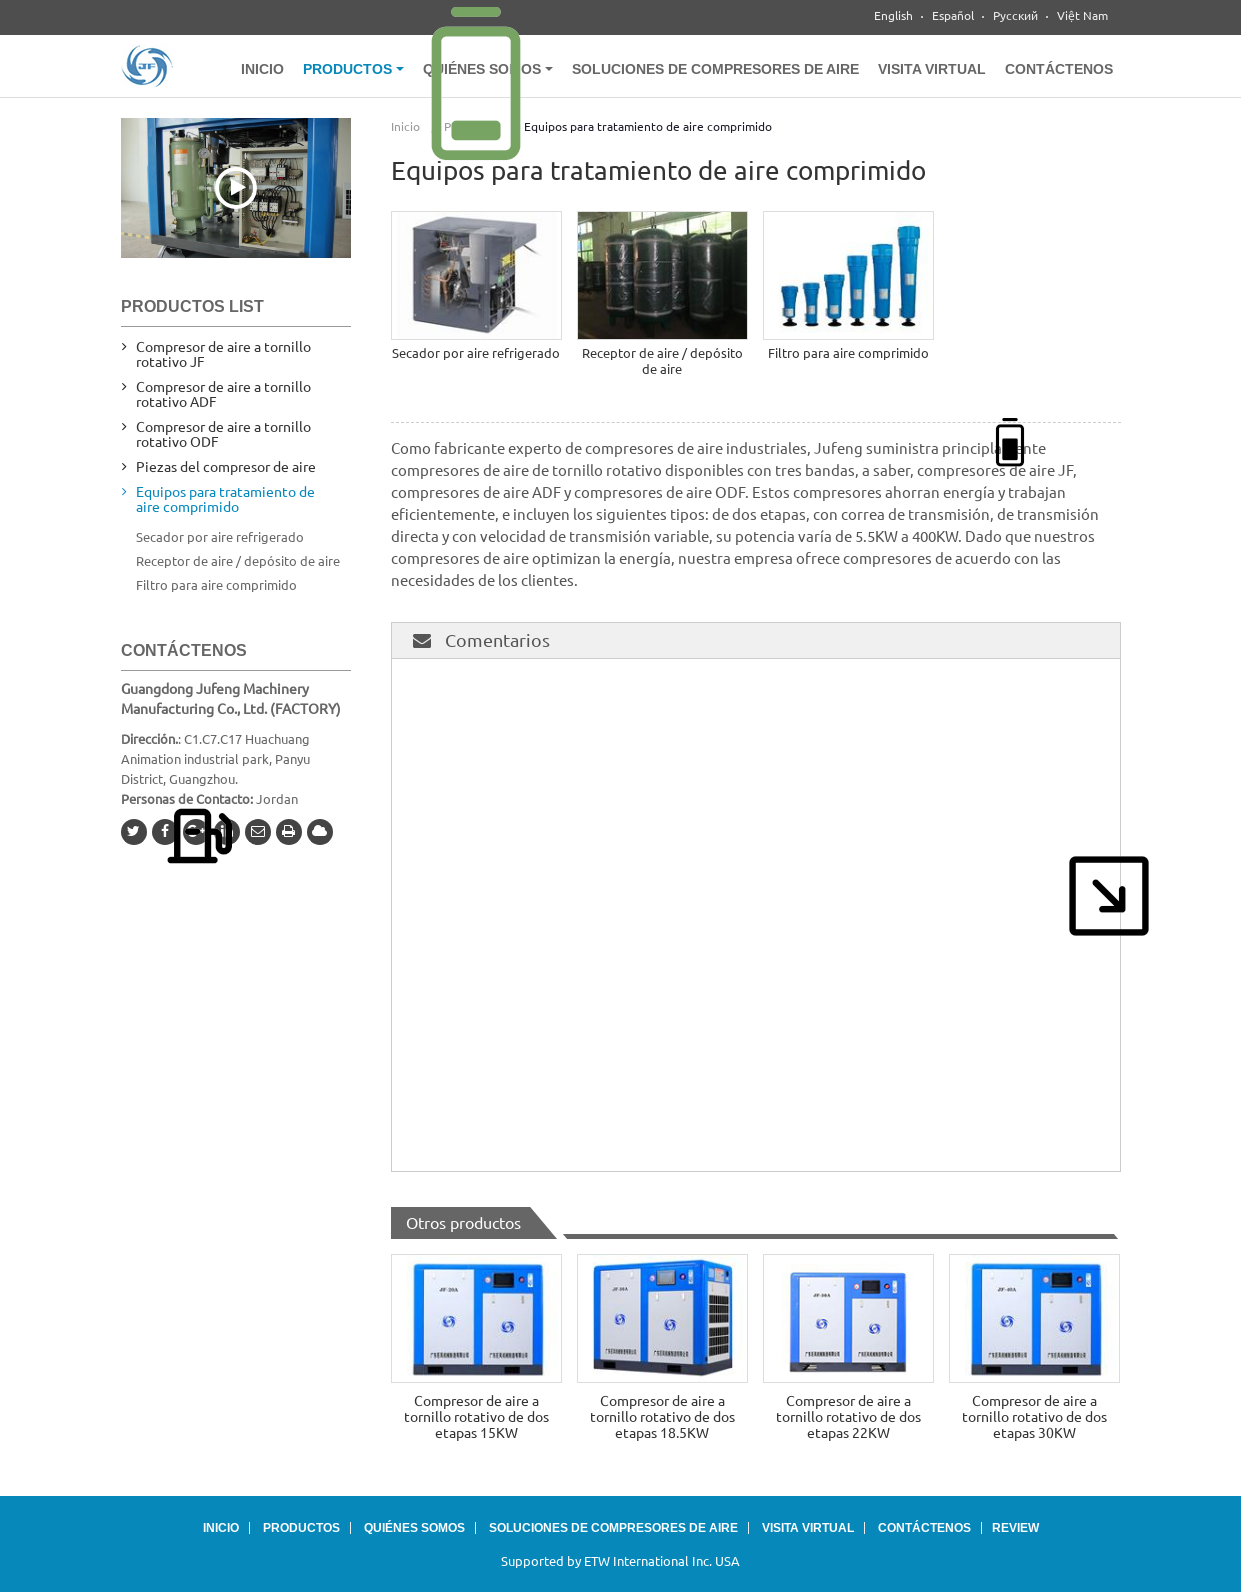 This screenshot has width=1241, height=1592. Describe the element at coordinates (1109, 896) in the screenshot. I see `navigate to the next item diagonally` at that location.